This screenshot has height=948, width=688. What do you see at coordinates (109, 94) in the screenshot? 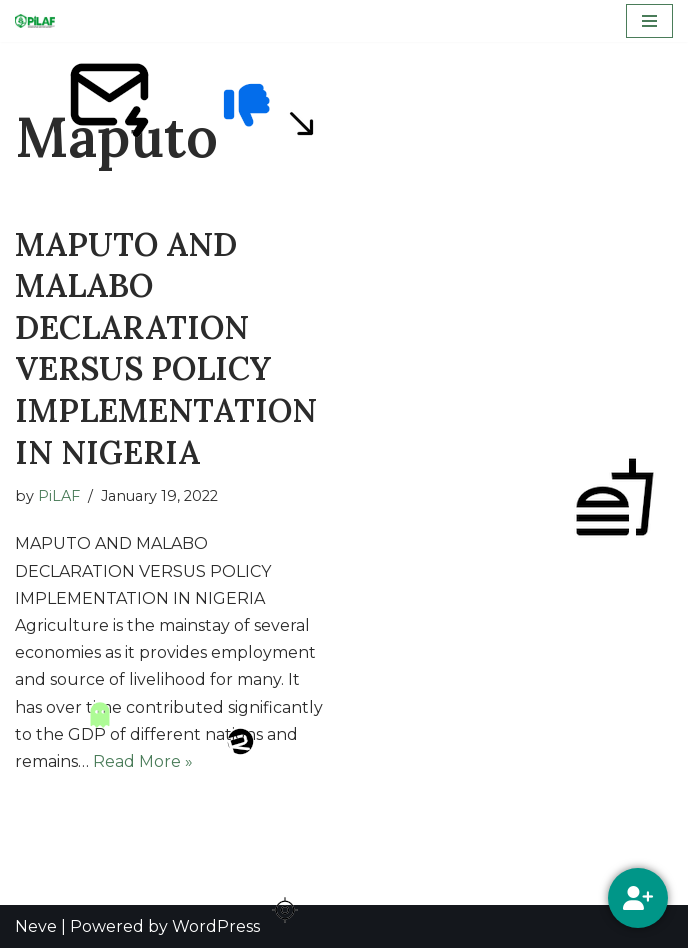
I see `send message with high priority` at bounding box center [109, 94].